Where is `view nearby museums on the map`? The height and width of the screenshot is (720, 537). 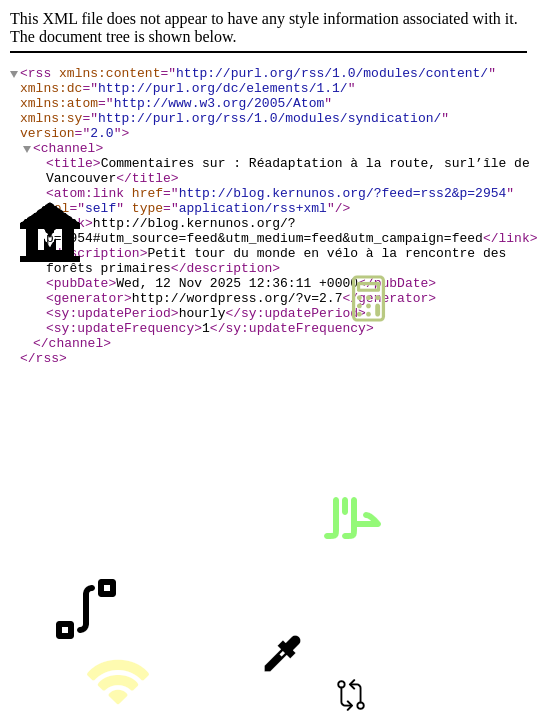 view nearby museums on the map is located at coordinates (50, 232).